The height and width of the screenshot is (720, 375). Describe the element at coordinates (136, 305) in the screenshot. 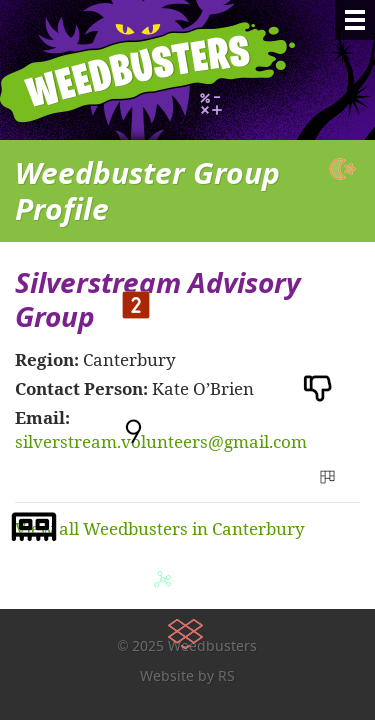

I see `indicates step two in a multi-step process` at that location.